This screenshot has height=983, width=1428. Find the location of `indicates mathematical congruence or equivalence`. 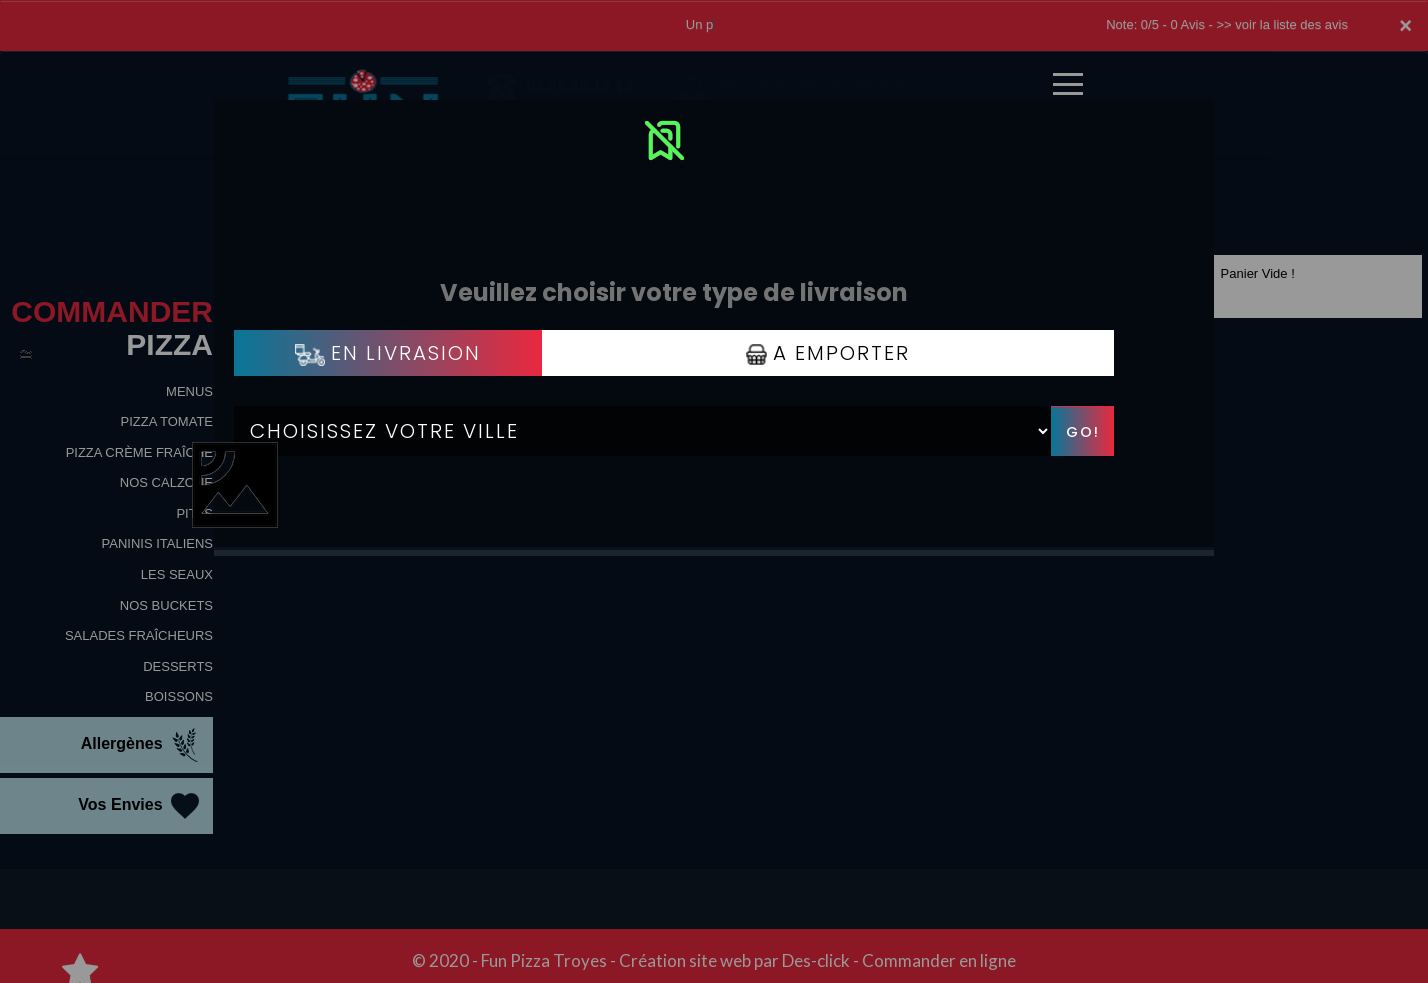

indicates mathematical congruence or equivalence is located at coordinates (26, 355).